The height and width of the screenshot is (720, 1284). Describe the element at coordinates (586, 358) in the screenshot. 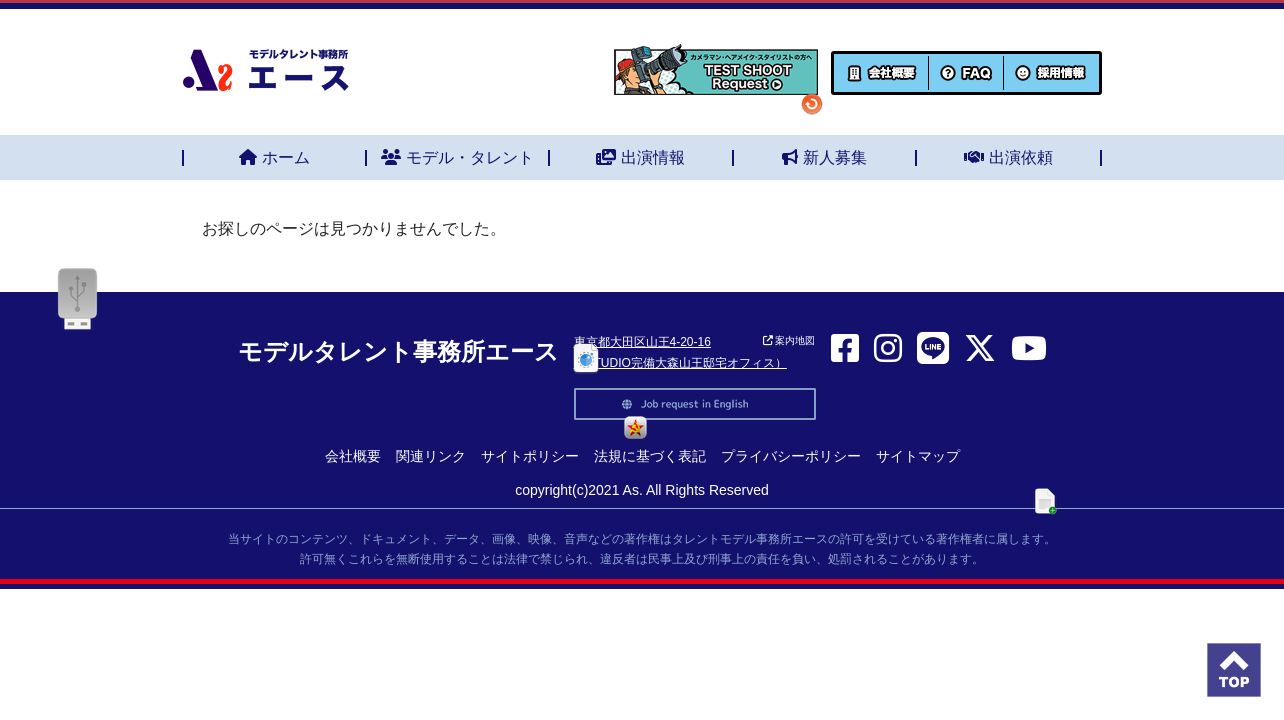

I see `lua script file indicator` at that location.